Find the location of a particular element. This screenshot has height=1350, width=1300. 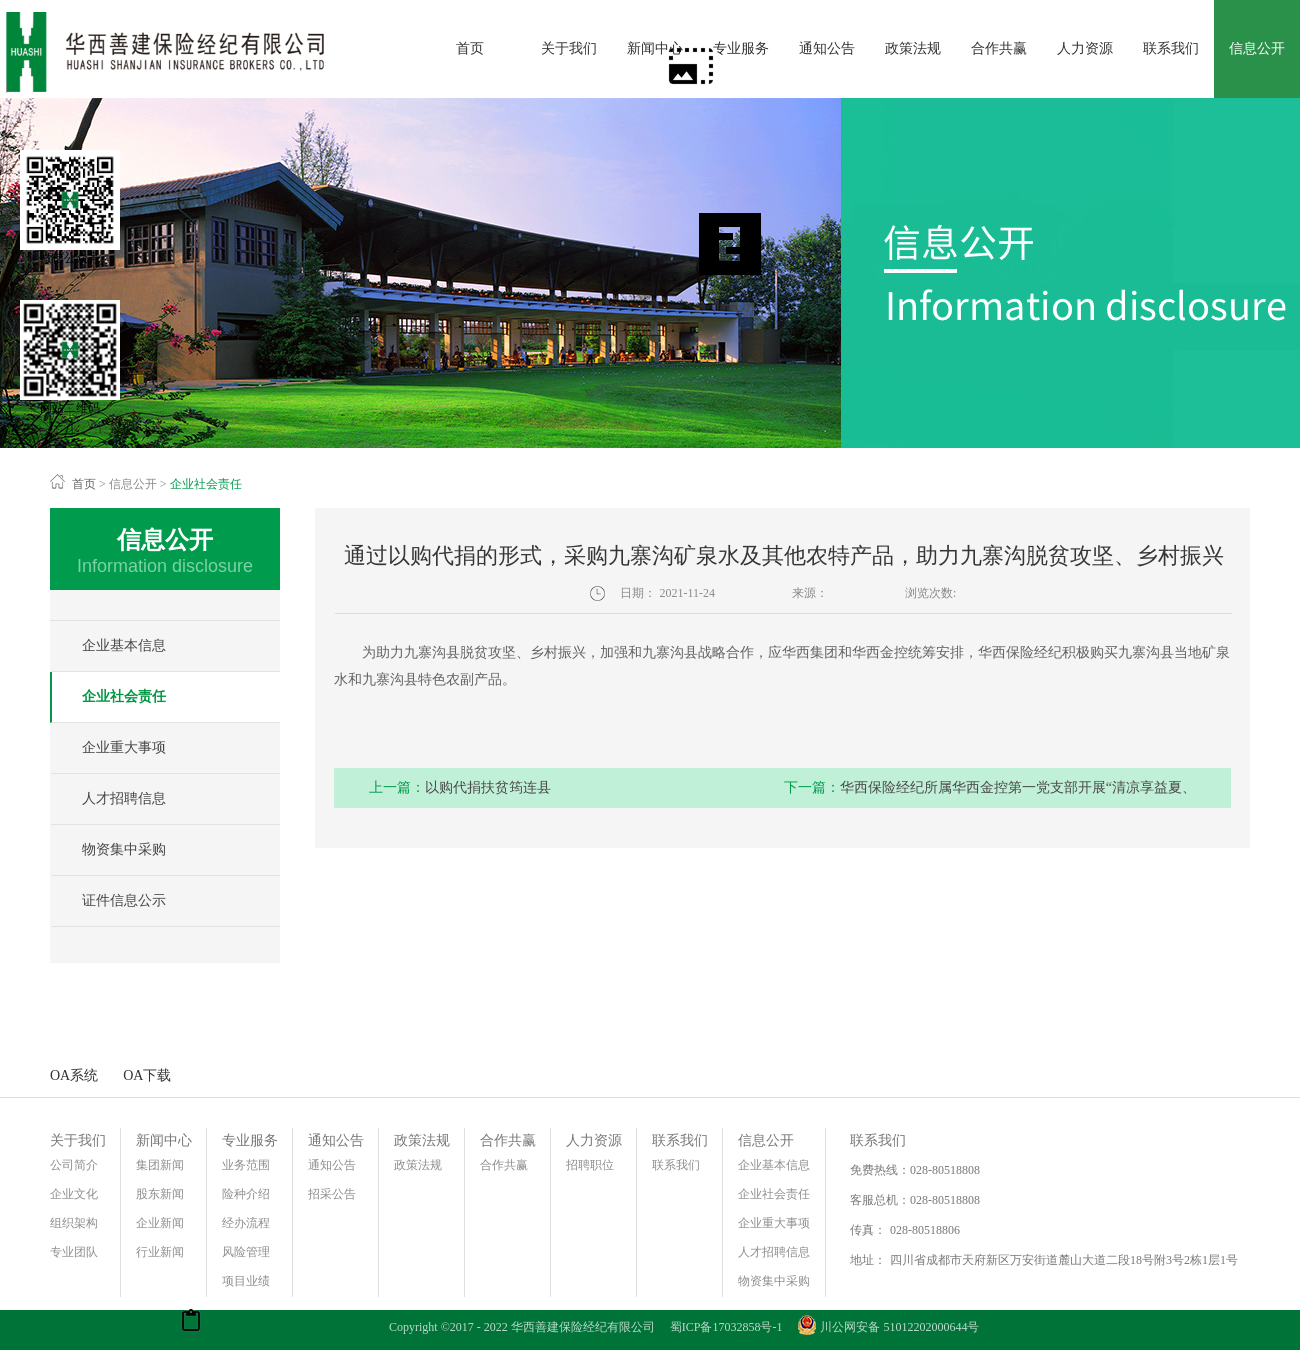

resize image to large format is located at coordinates (691, 66).